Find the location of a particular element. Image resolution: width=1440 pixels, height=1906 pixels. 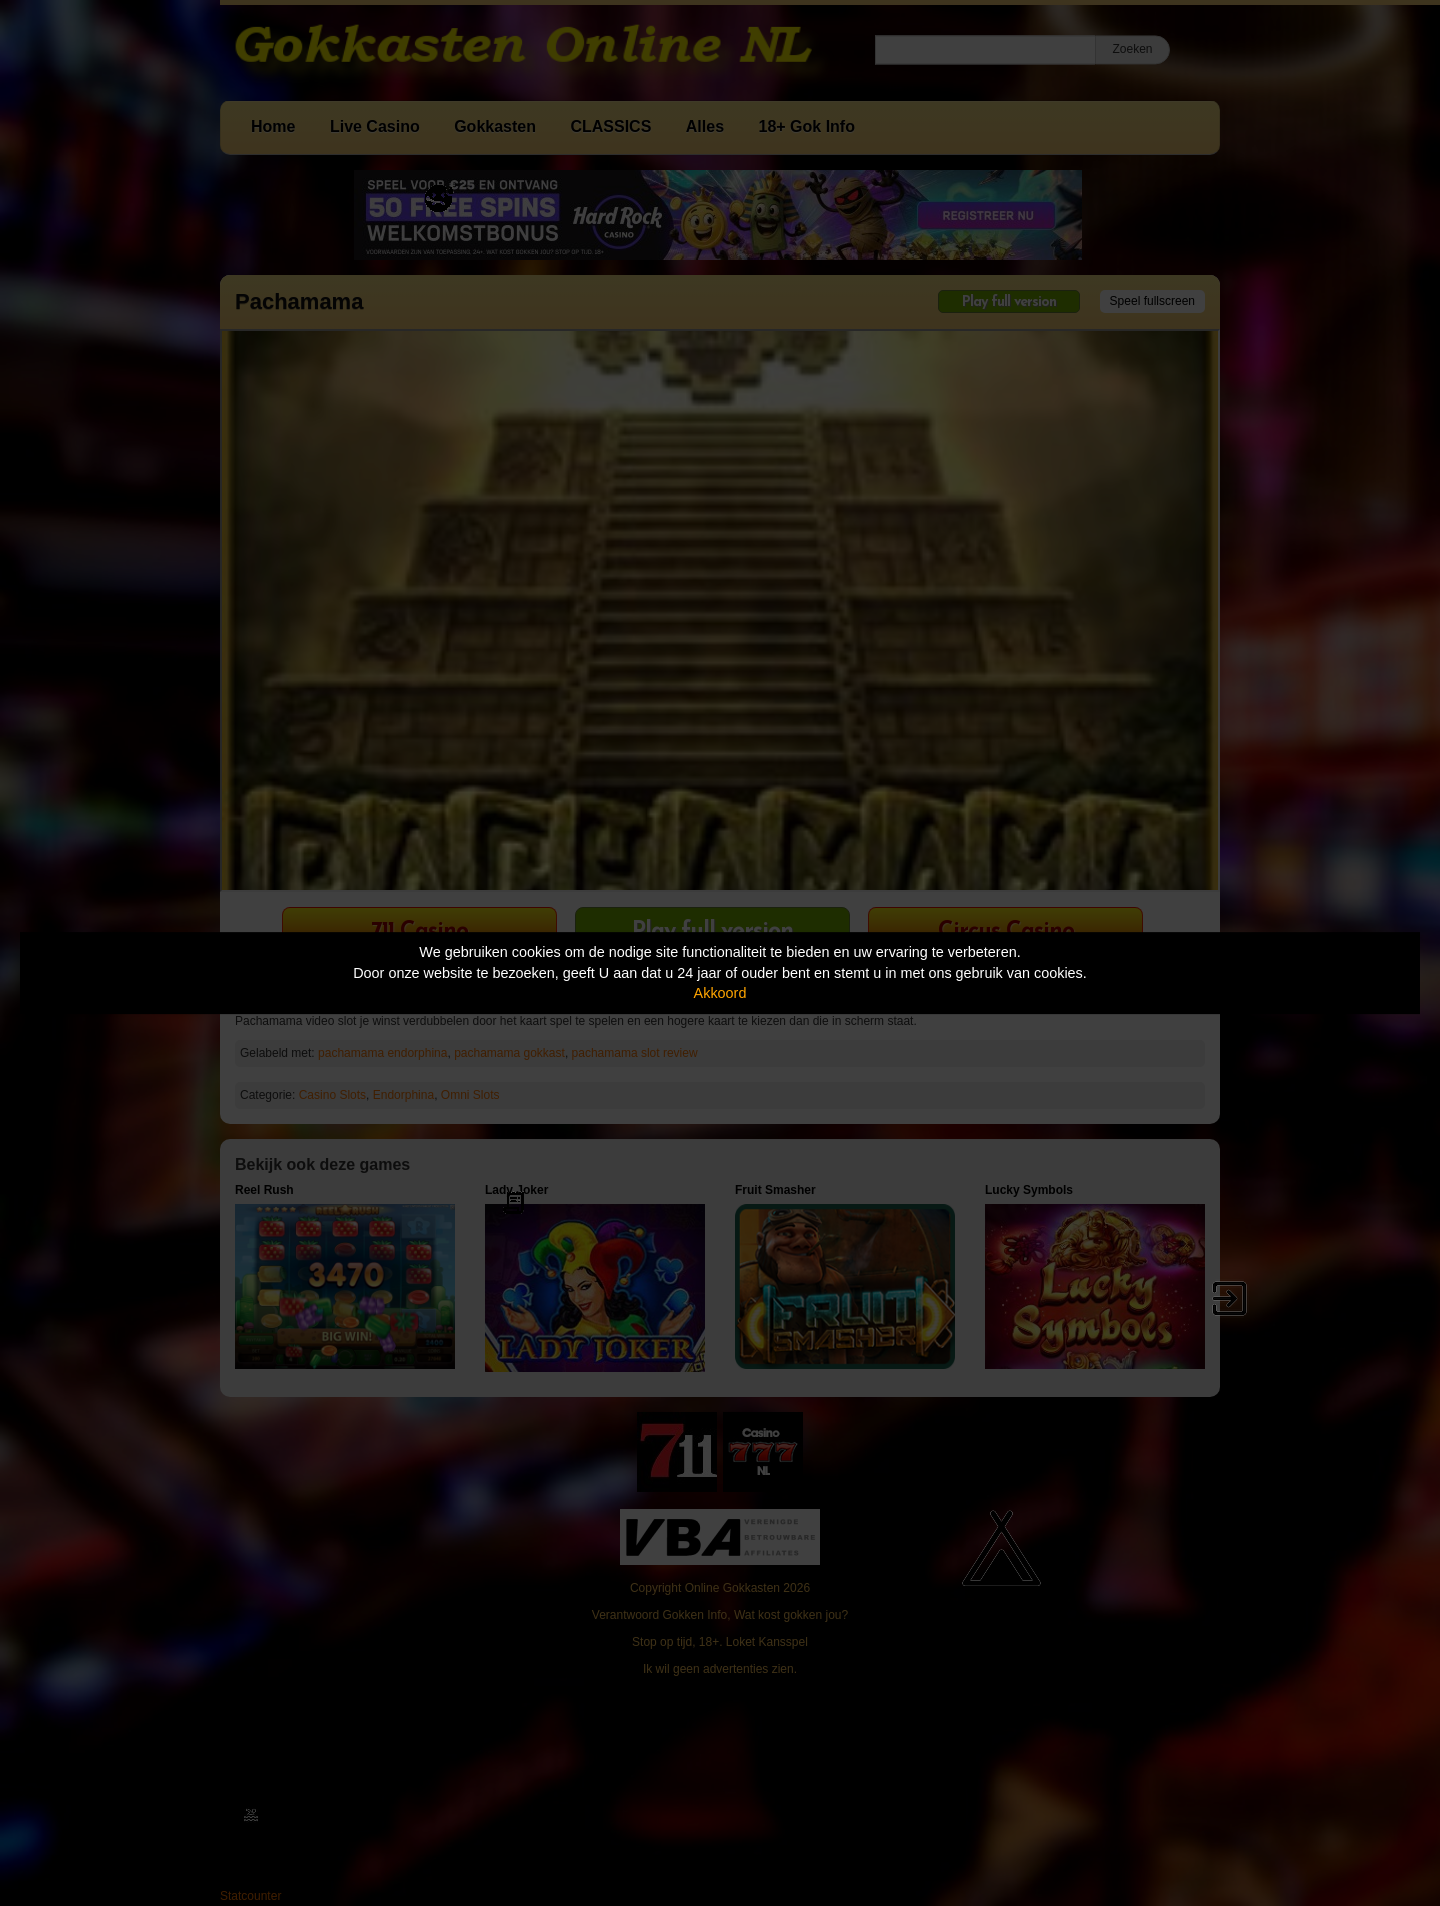

report feeling unwell or sick is located at coordinates (438, 198).